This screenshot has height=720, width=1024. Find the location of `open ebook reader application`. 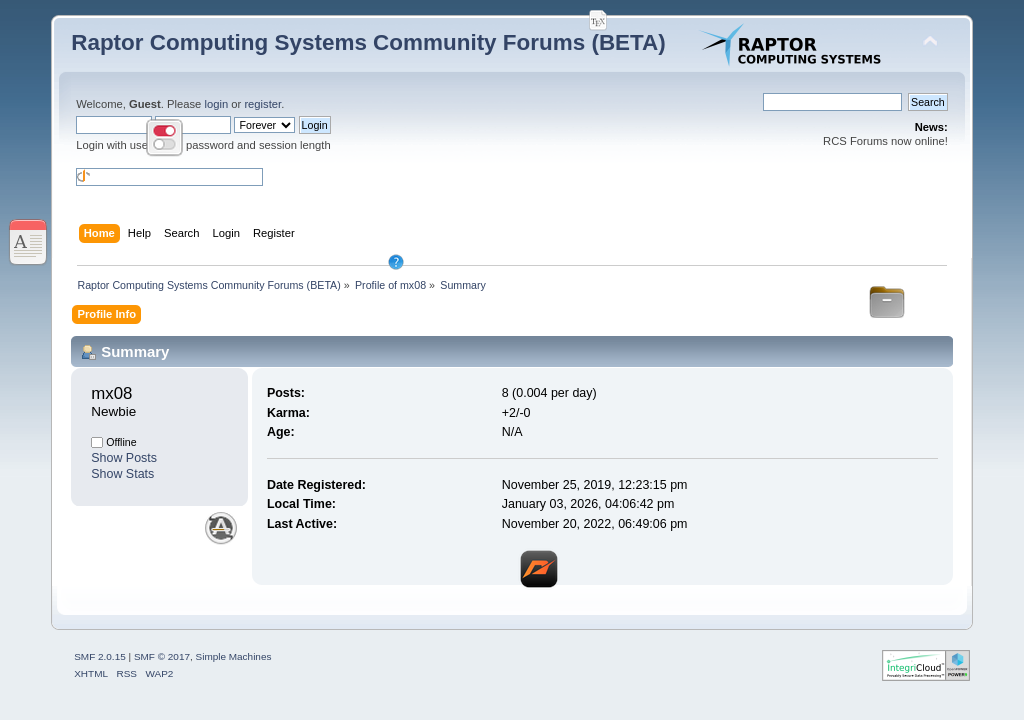

open ebook reader application is located at coordinates (28, 242).